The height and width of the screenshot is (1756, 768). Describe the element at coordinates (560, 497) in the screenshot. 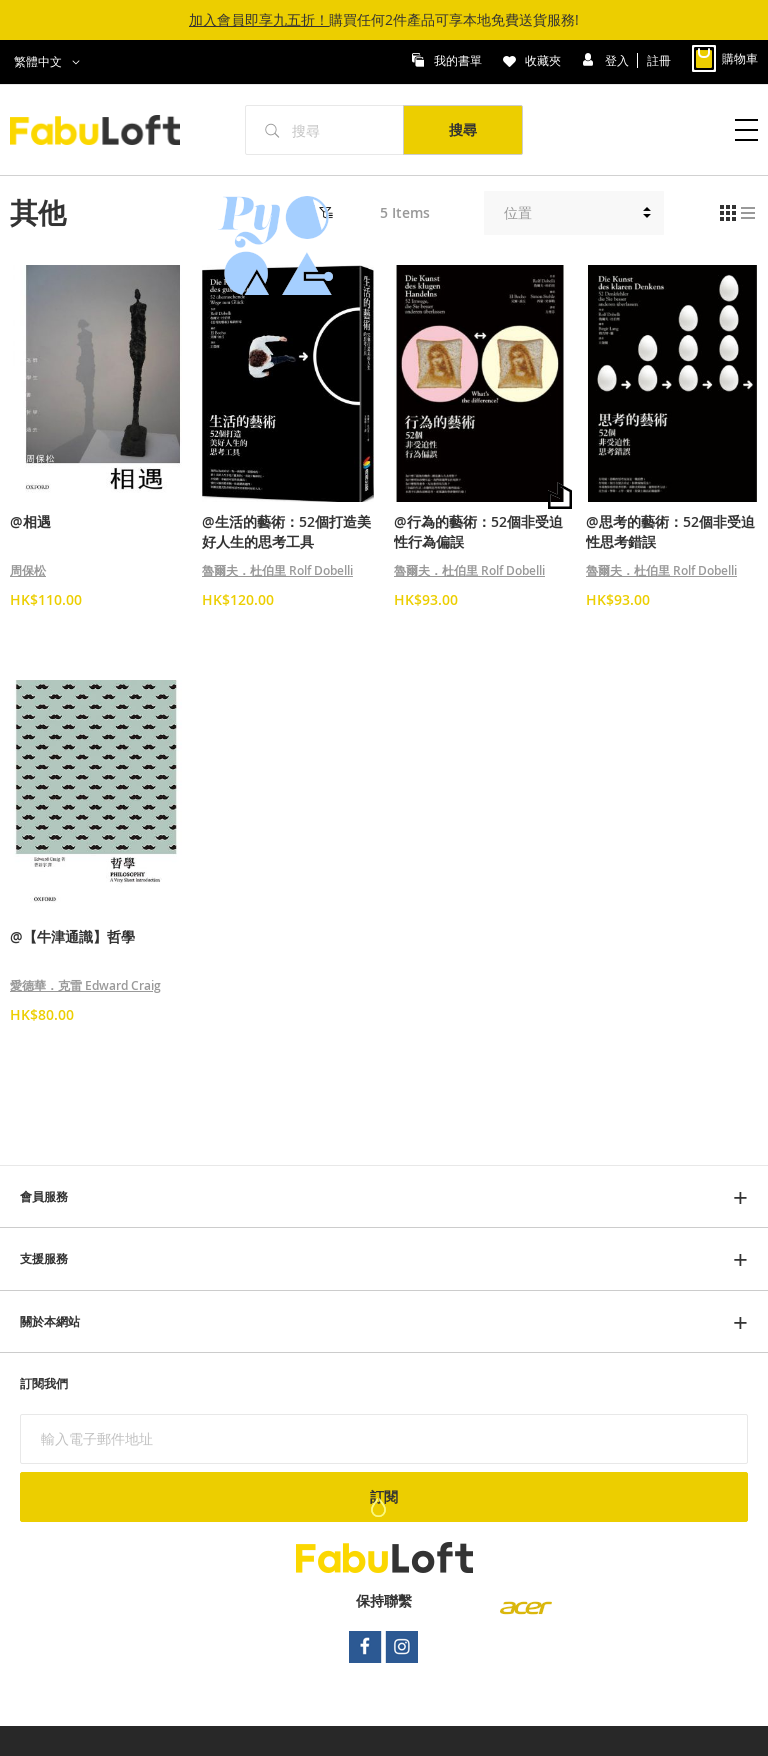

I see `view building or property details` at that location.